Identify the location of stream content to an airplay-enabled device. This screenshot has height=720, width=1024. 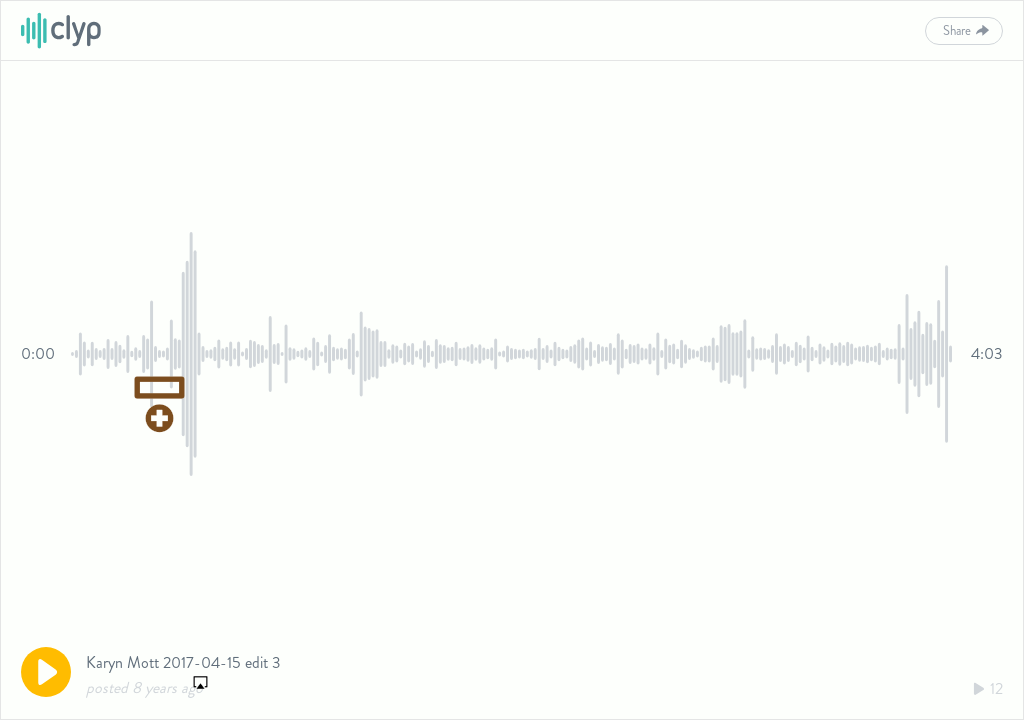
(200, 682).